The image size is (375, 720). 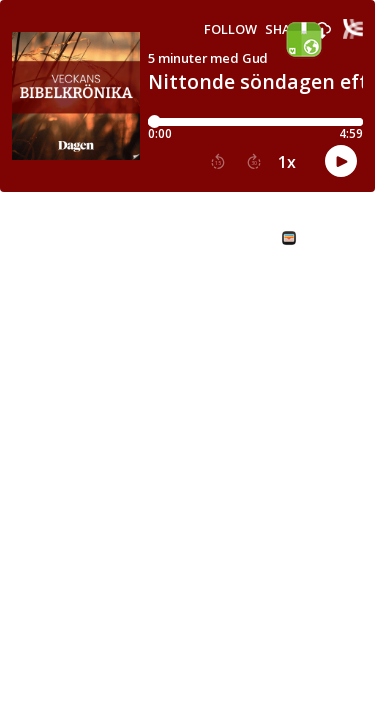 I want to click on open apple wallet app, so click(x=289, y=238).